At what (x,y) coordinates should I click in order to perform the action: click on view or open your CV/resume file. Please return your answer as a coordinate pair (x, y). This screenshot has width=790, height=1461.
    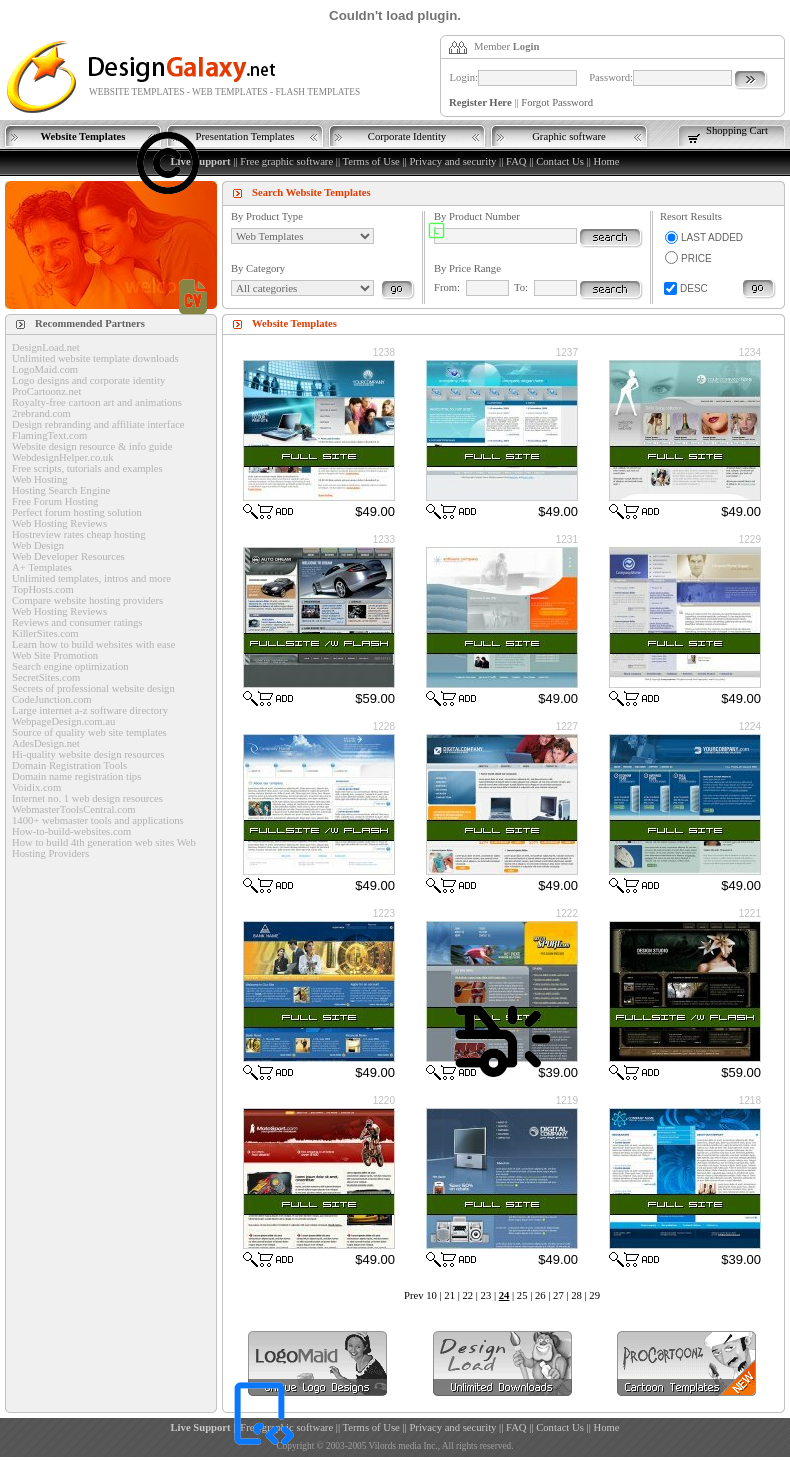
    Looking at the image, I should click on (193, 297).